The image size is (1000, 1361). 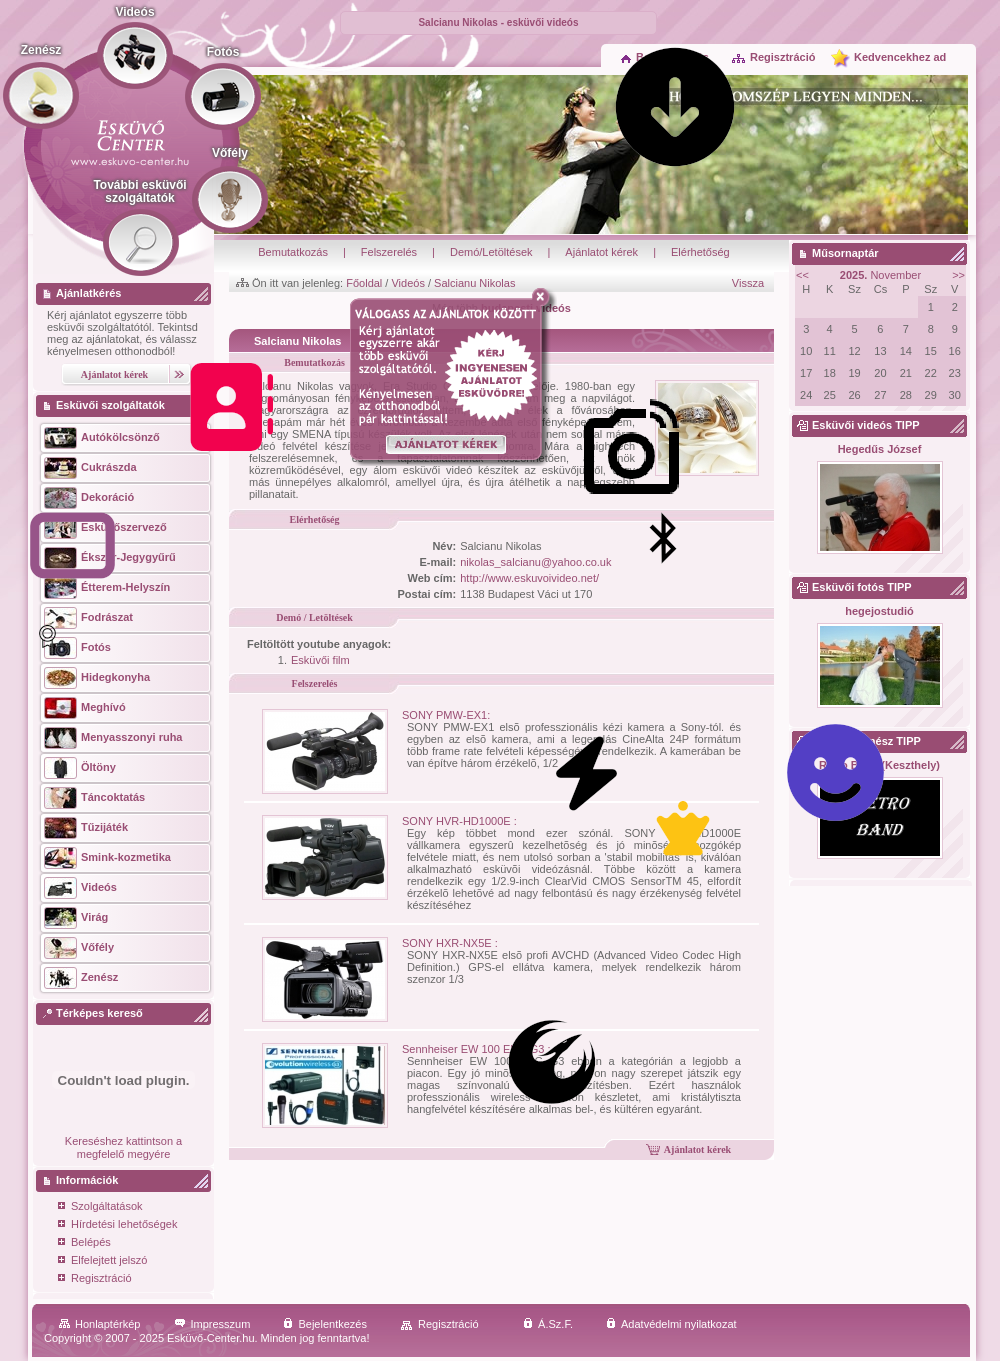 What do you see at coordinates (229, 407) in the screenshot?
I see `open your contacts list` at bounding box center [229, 407].